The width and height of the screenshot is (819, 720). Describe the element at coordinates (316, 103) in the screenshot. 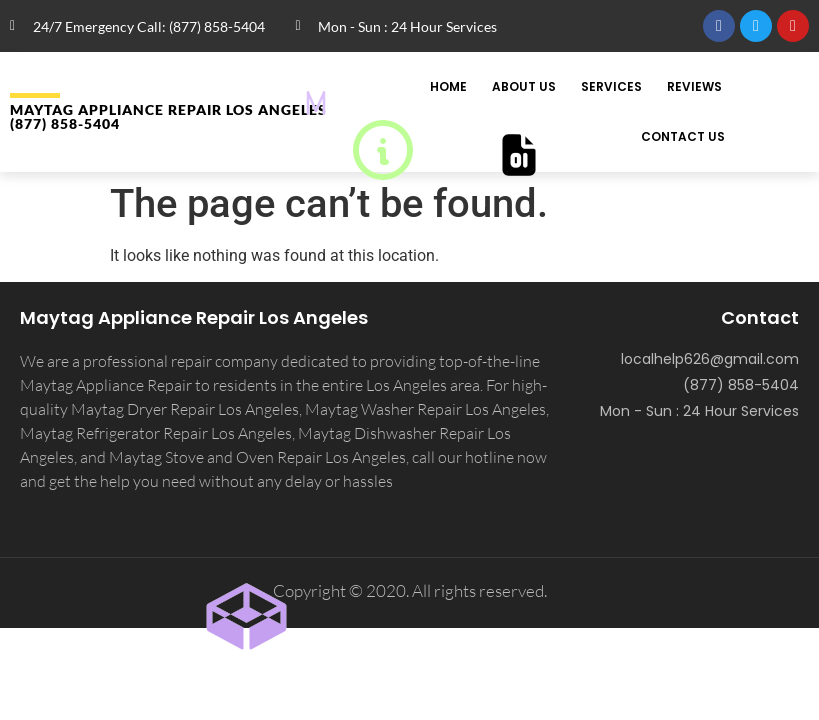

I see `indicates a label or category starting with "M"` at that location.